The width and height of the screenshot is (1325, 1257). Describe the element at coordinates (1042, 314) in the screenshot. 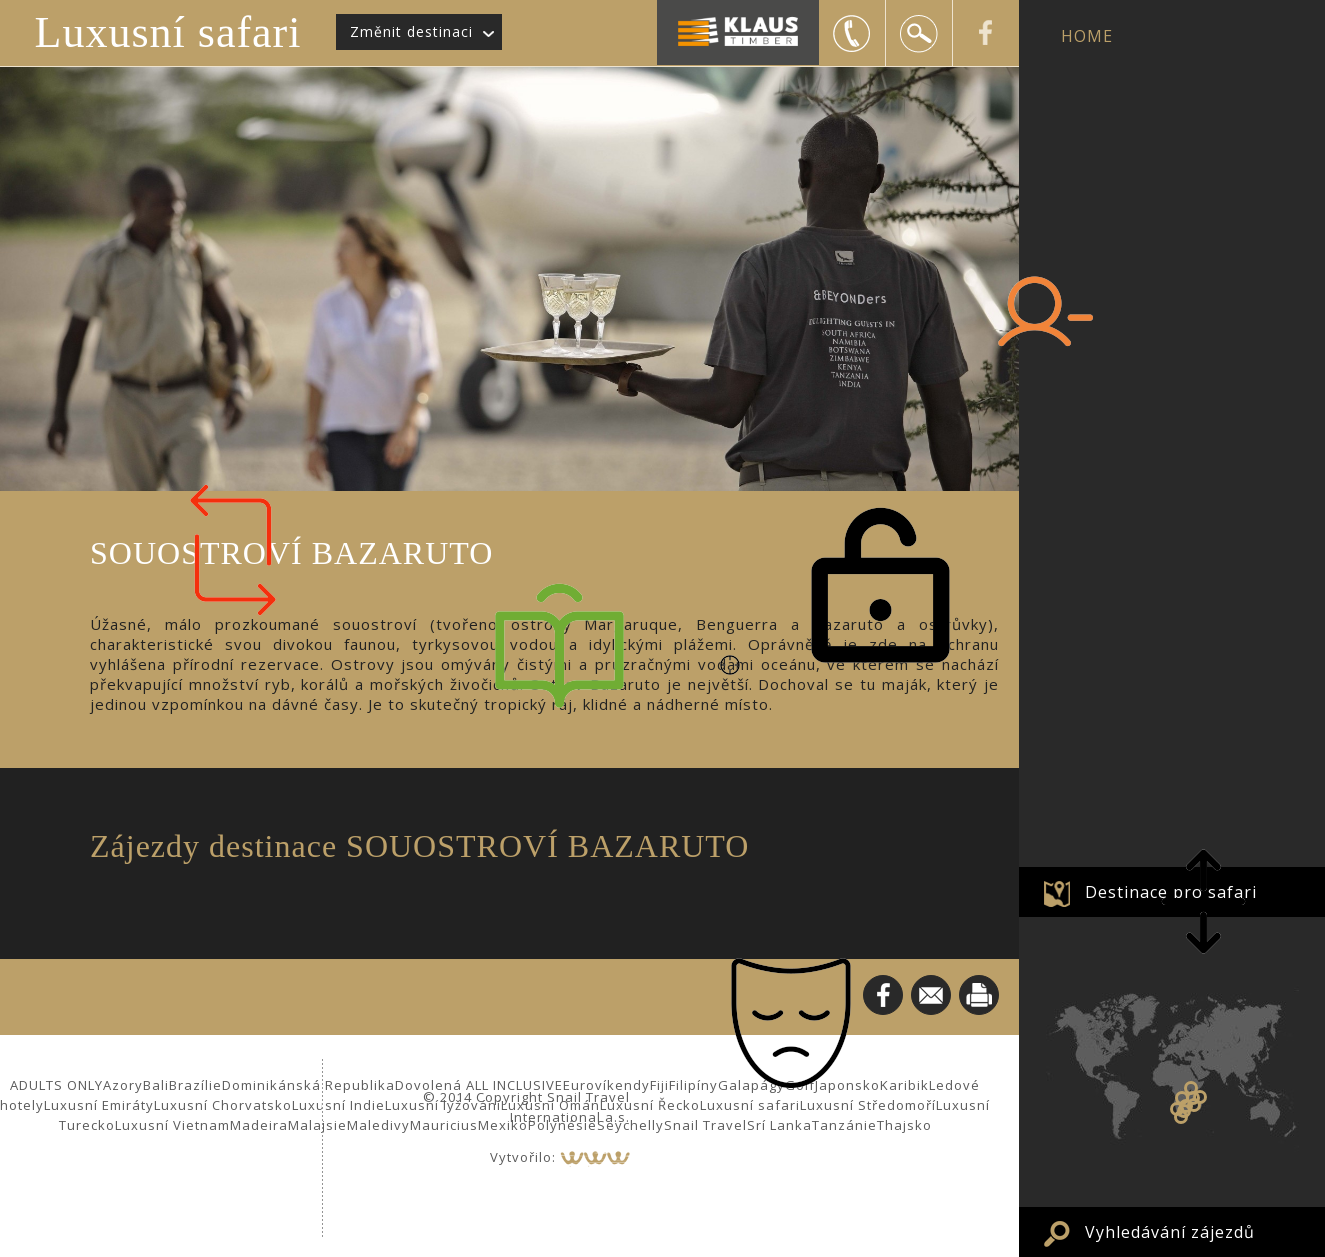

I see `remove a user or contact` at that location.